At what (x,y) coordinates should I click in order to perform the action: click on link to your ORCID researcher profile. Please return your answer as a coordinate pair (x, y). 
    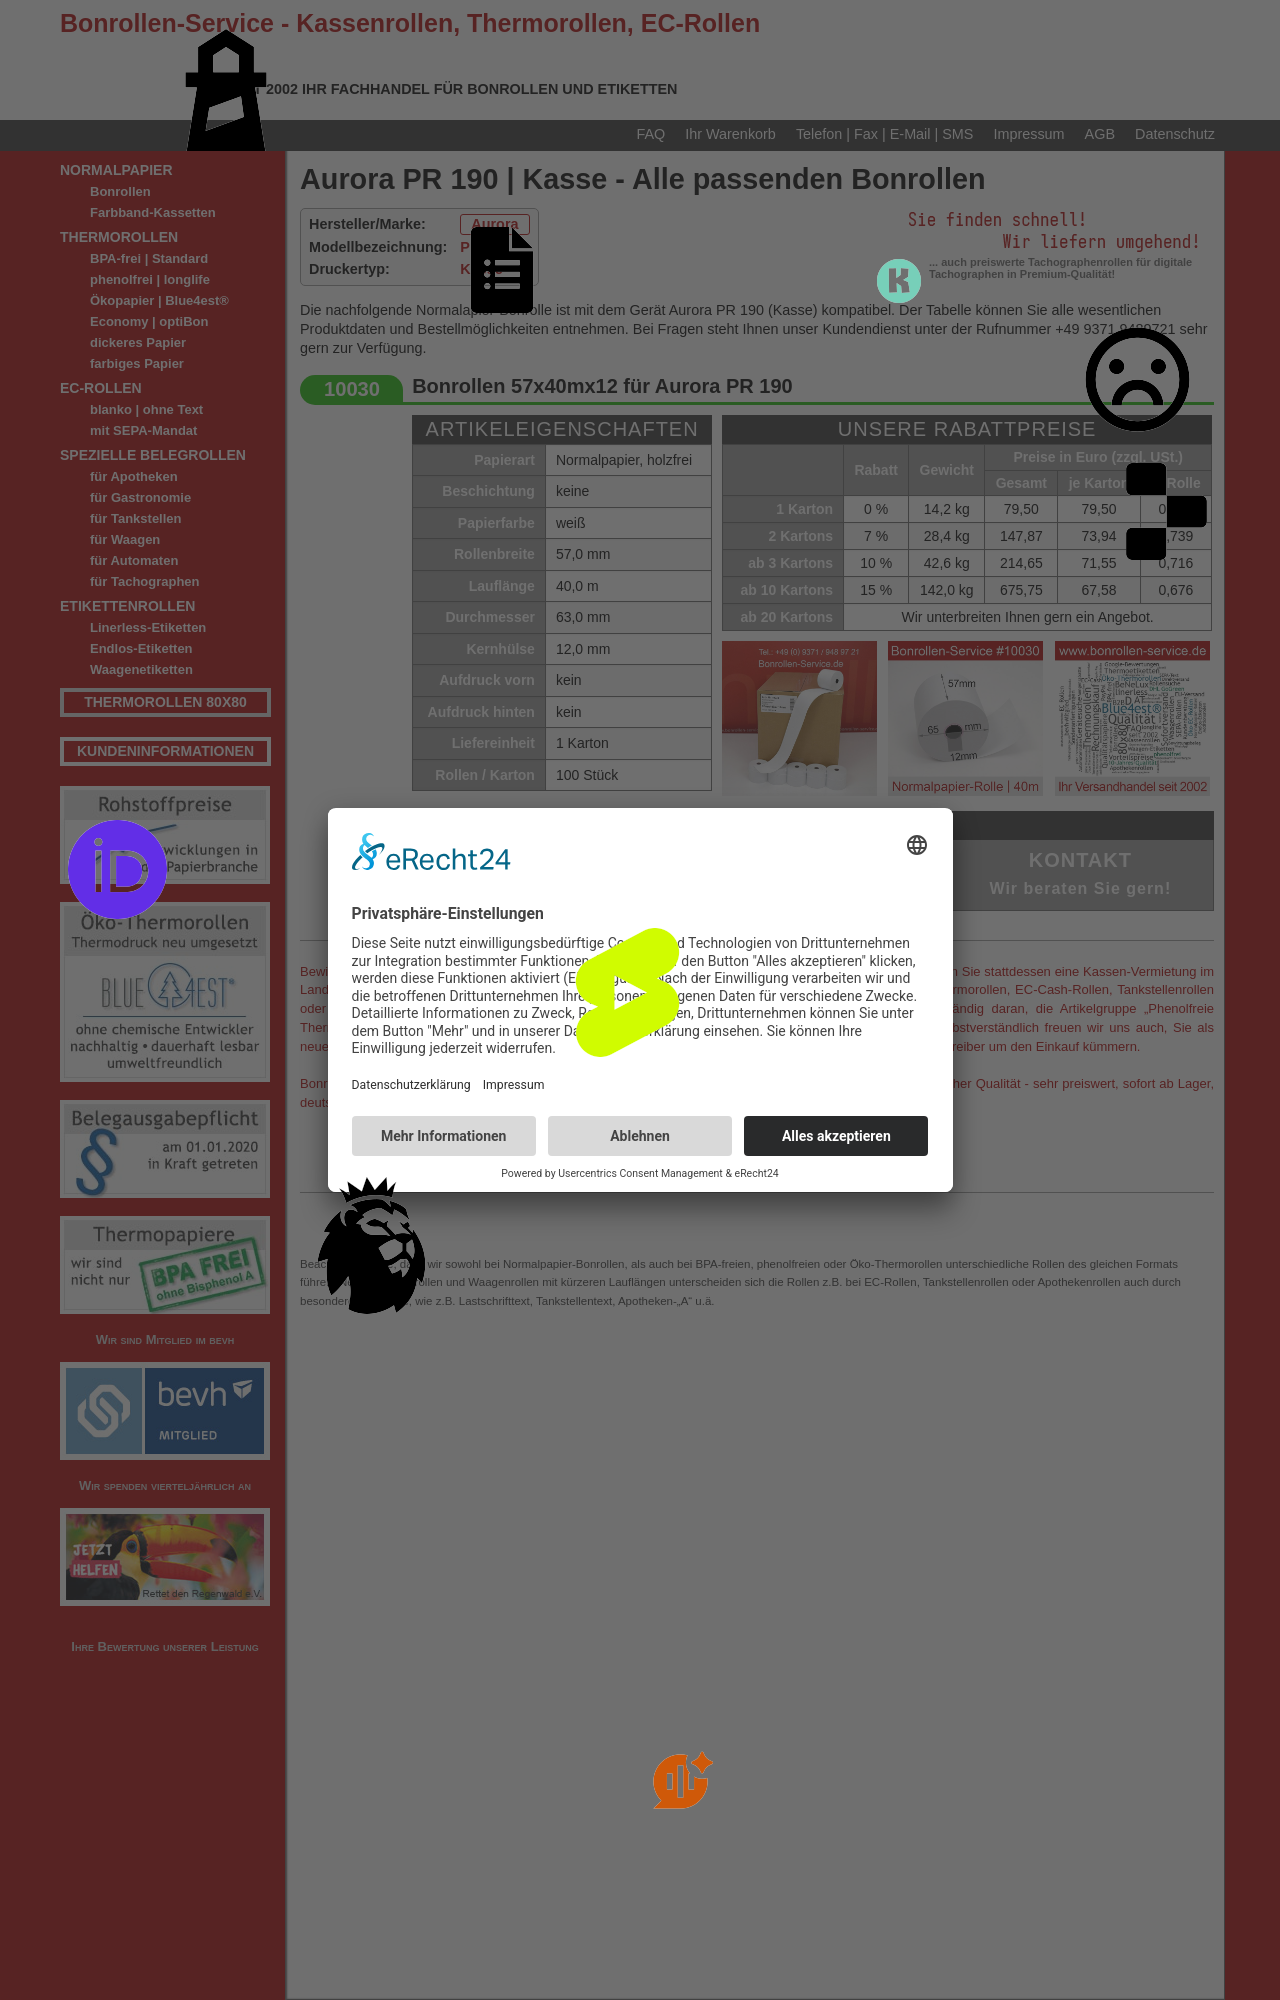
    Looking at the image, I should click on (117, 869).